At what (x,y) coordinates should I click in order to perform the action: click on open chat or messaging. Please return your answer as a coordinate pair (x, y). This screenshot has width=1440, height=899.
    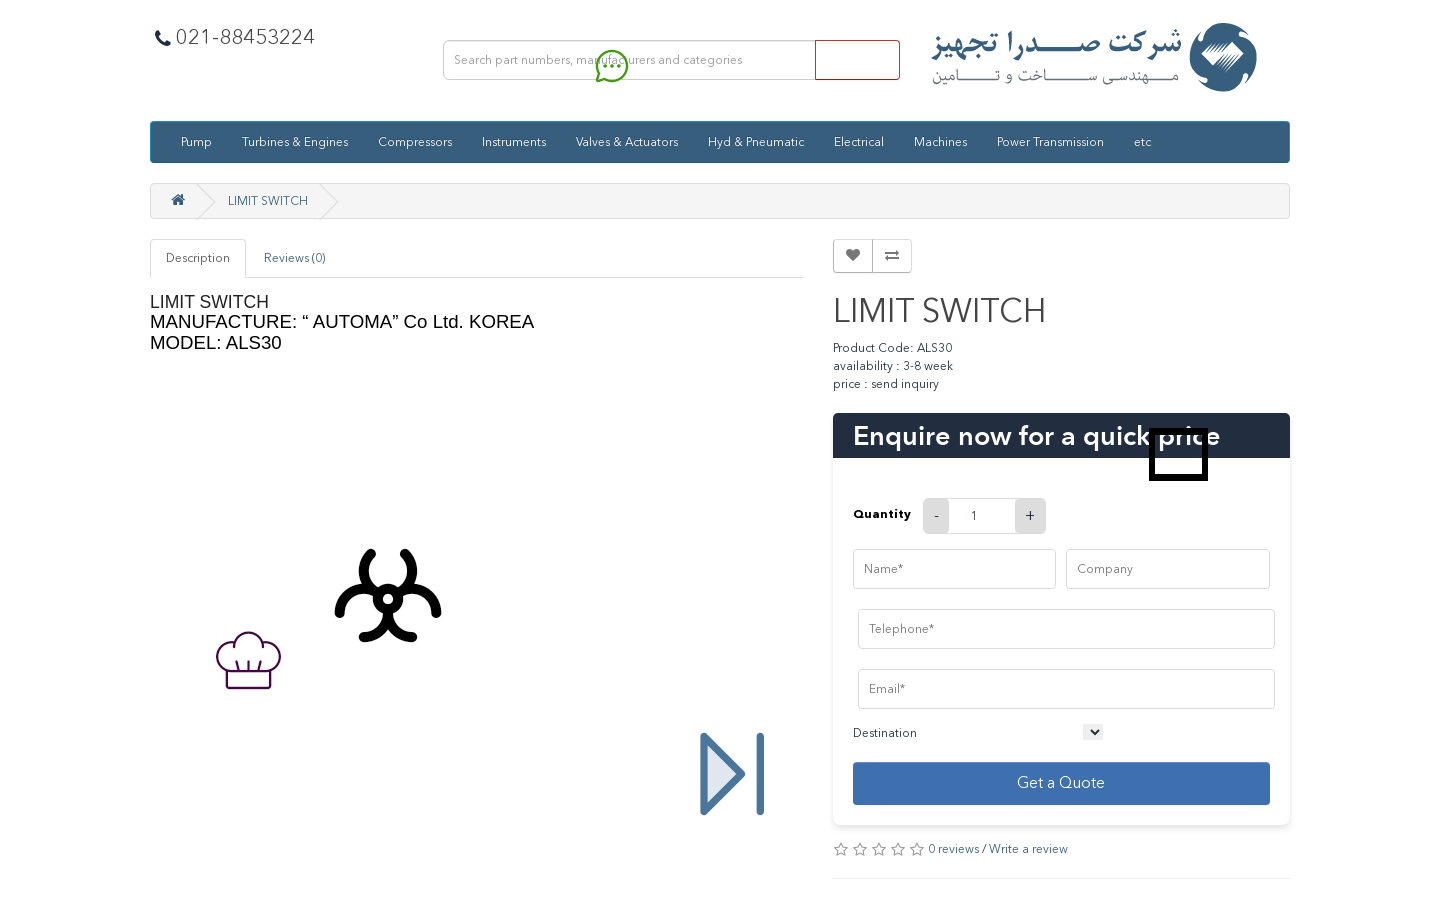
    Looking at the image, I should click on (612, 66).